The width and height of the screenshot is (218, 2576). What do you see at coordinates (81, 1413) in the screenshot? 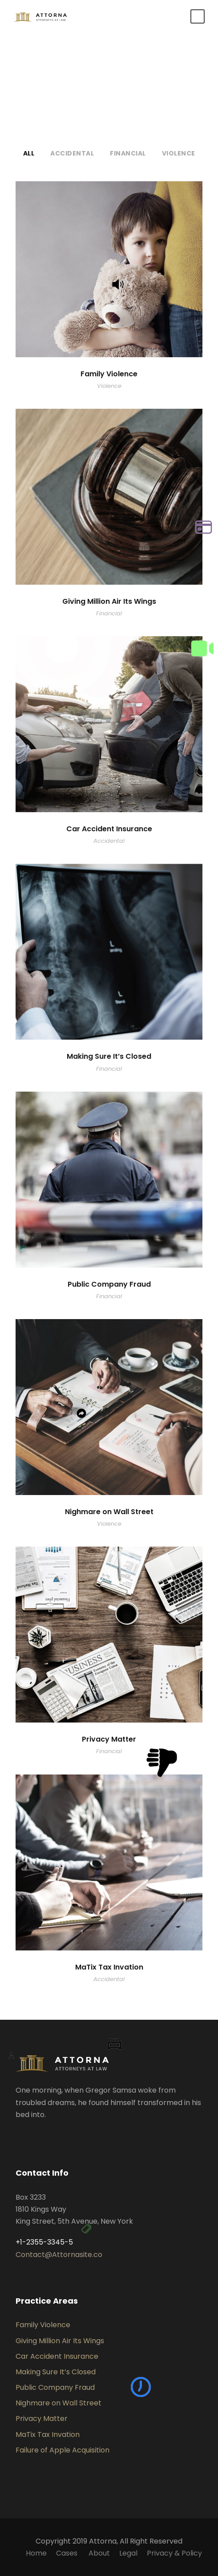
I see `share or forward content` at bounding box center [81, 1413].